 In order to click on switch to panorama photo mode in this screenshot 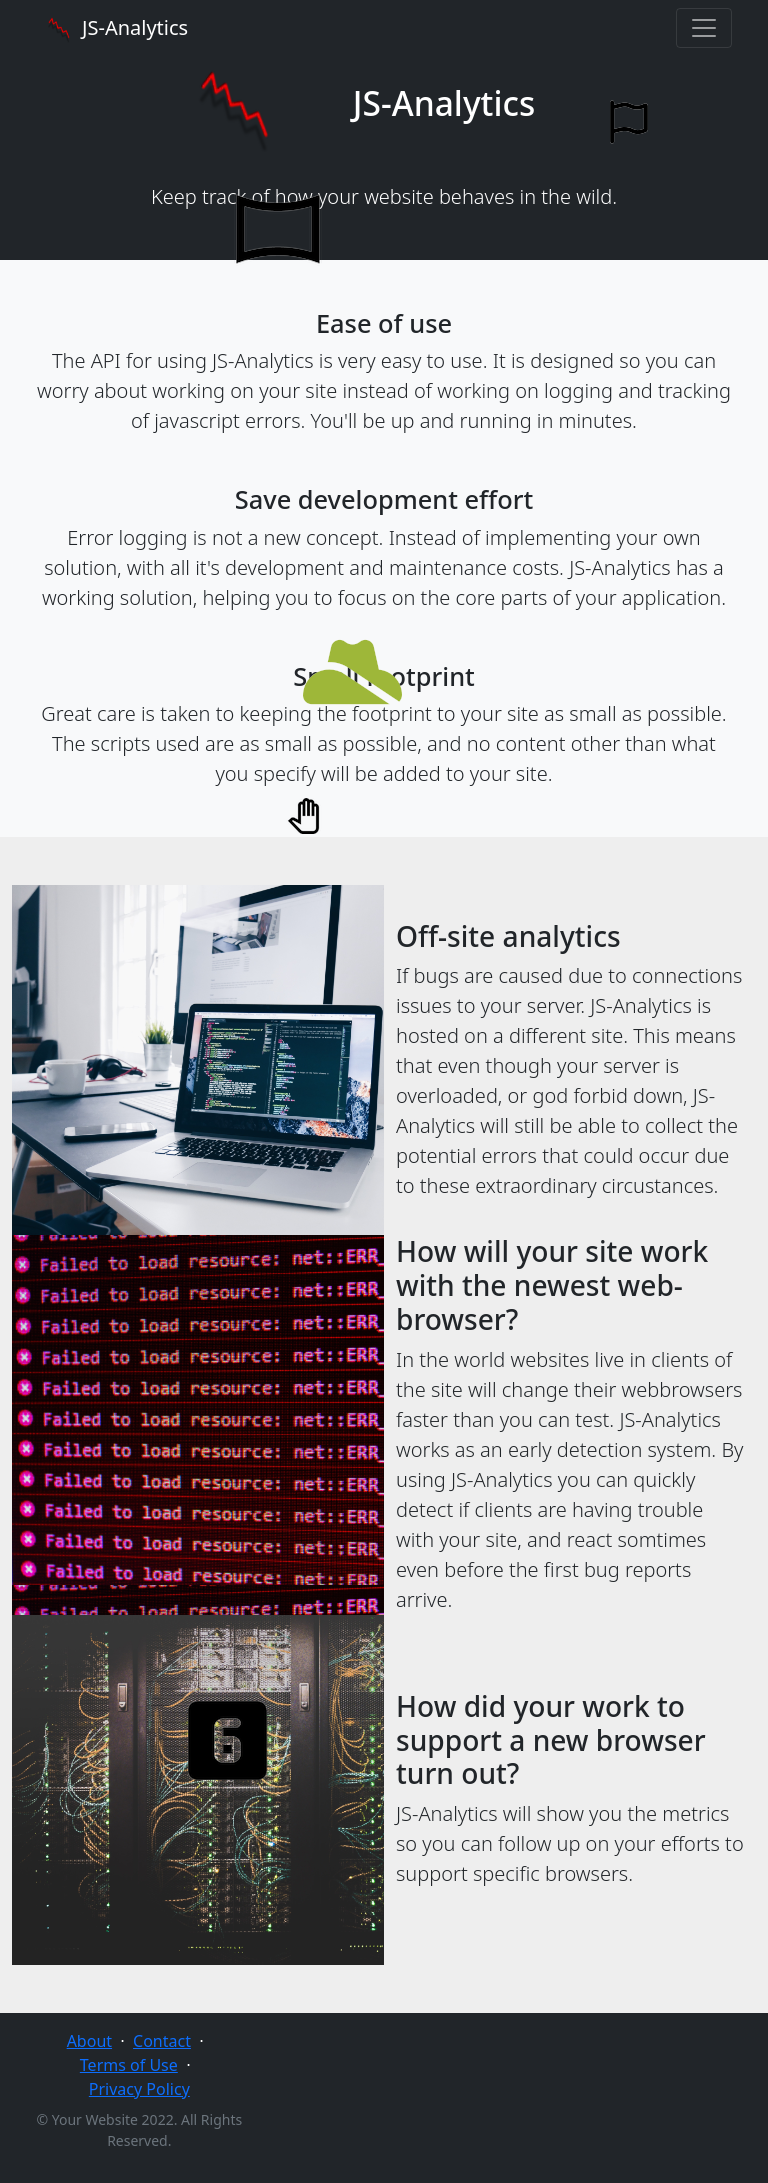, I will do `click(278, 229)`.